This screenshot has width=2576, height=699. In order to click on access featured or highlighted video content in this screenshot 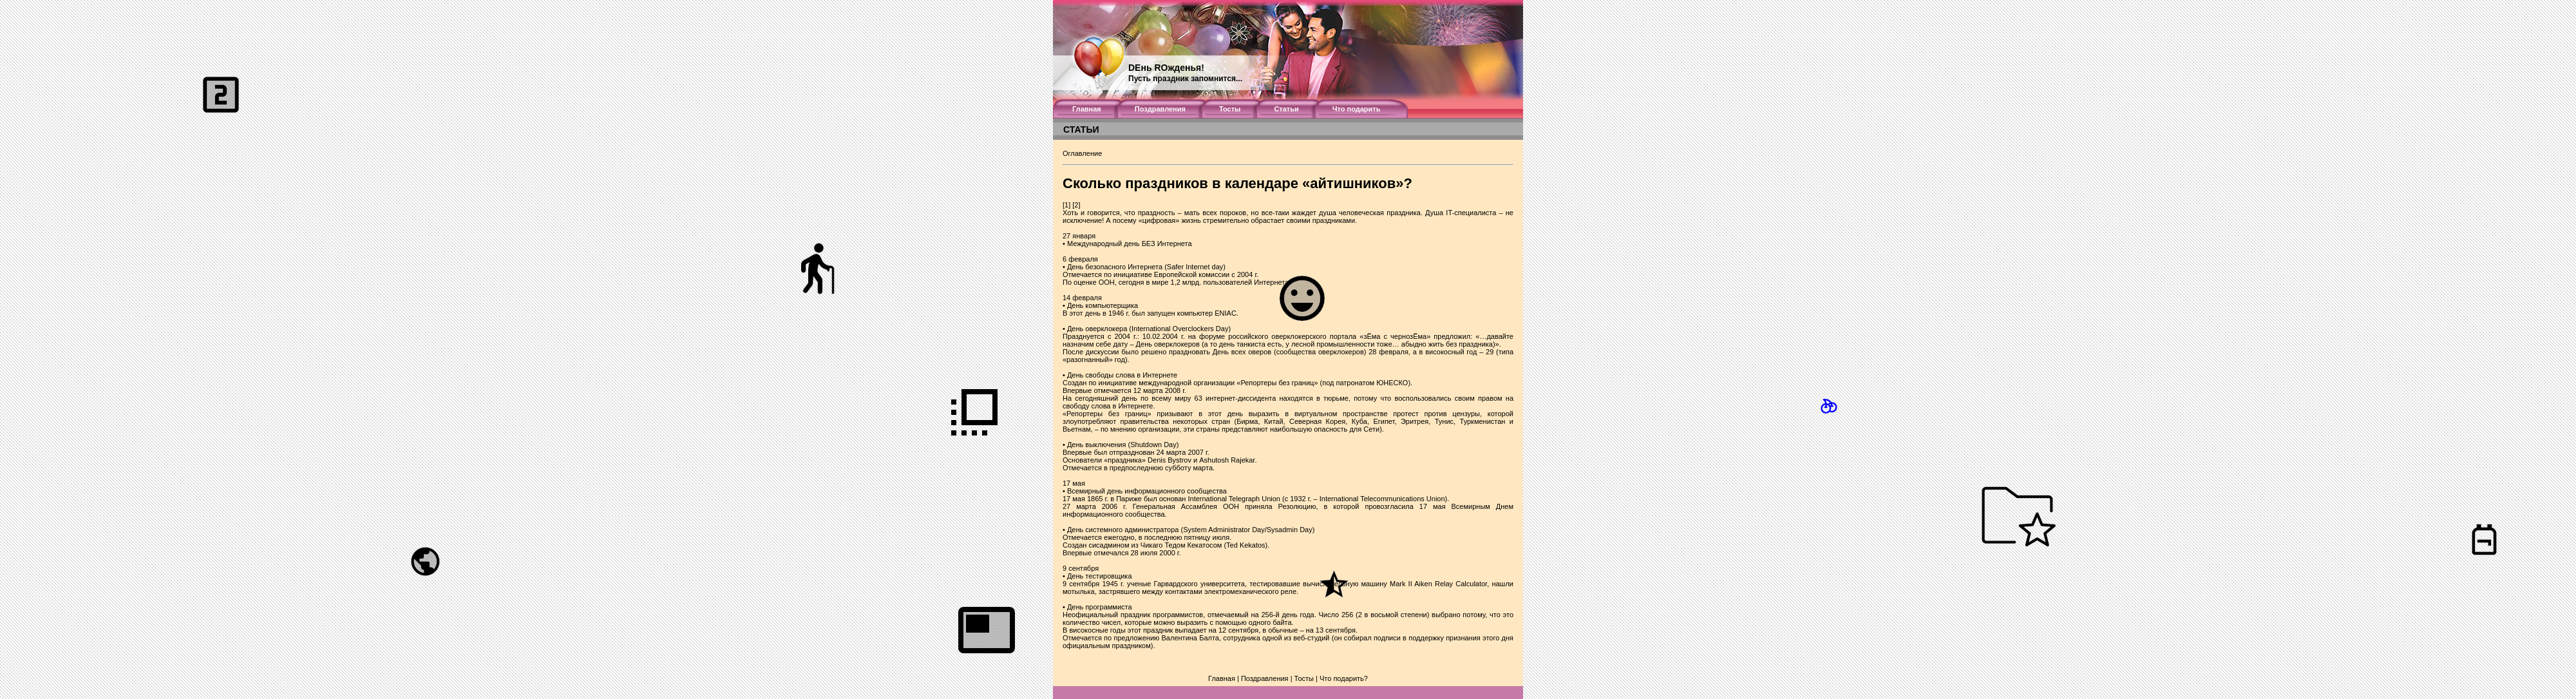, I will do `click(987, 630)`.